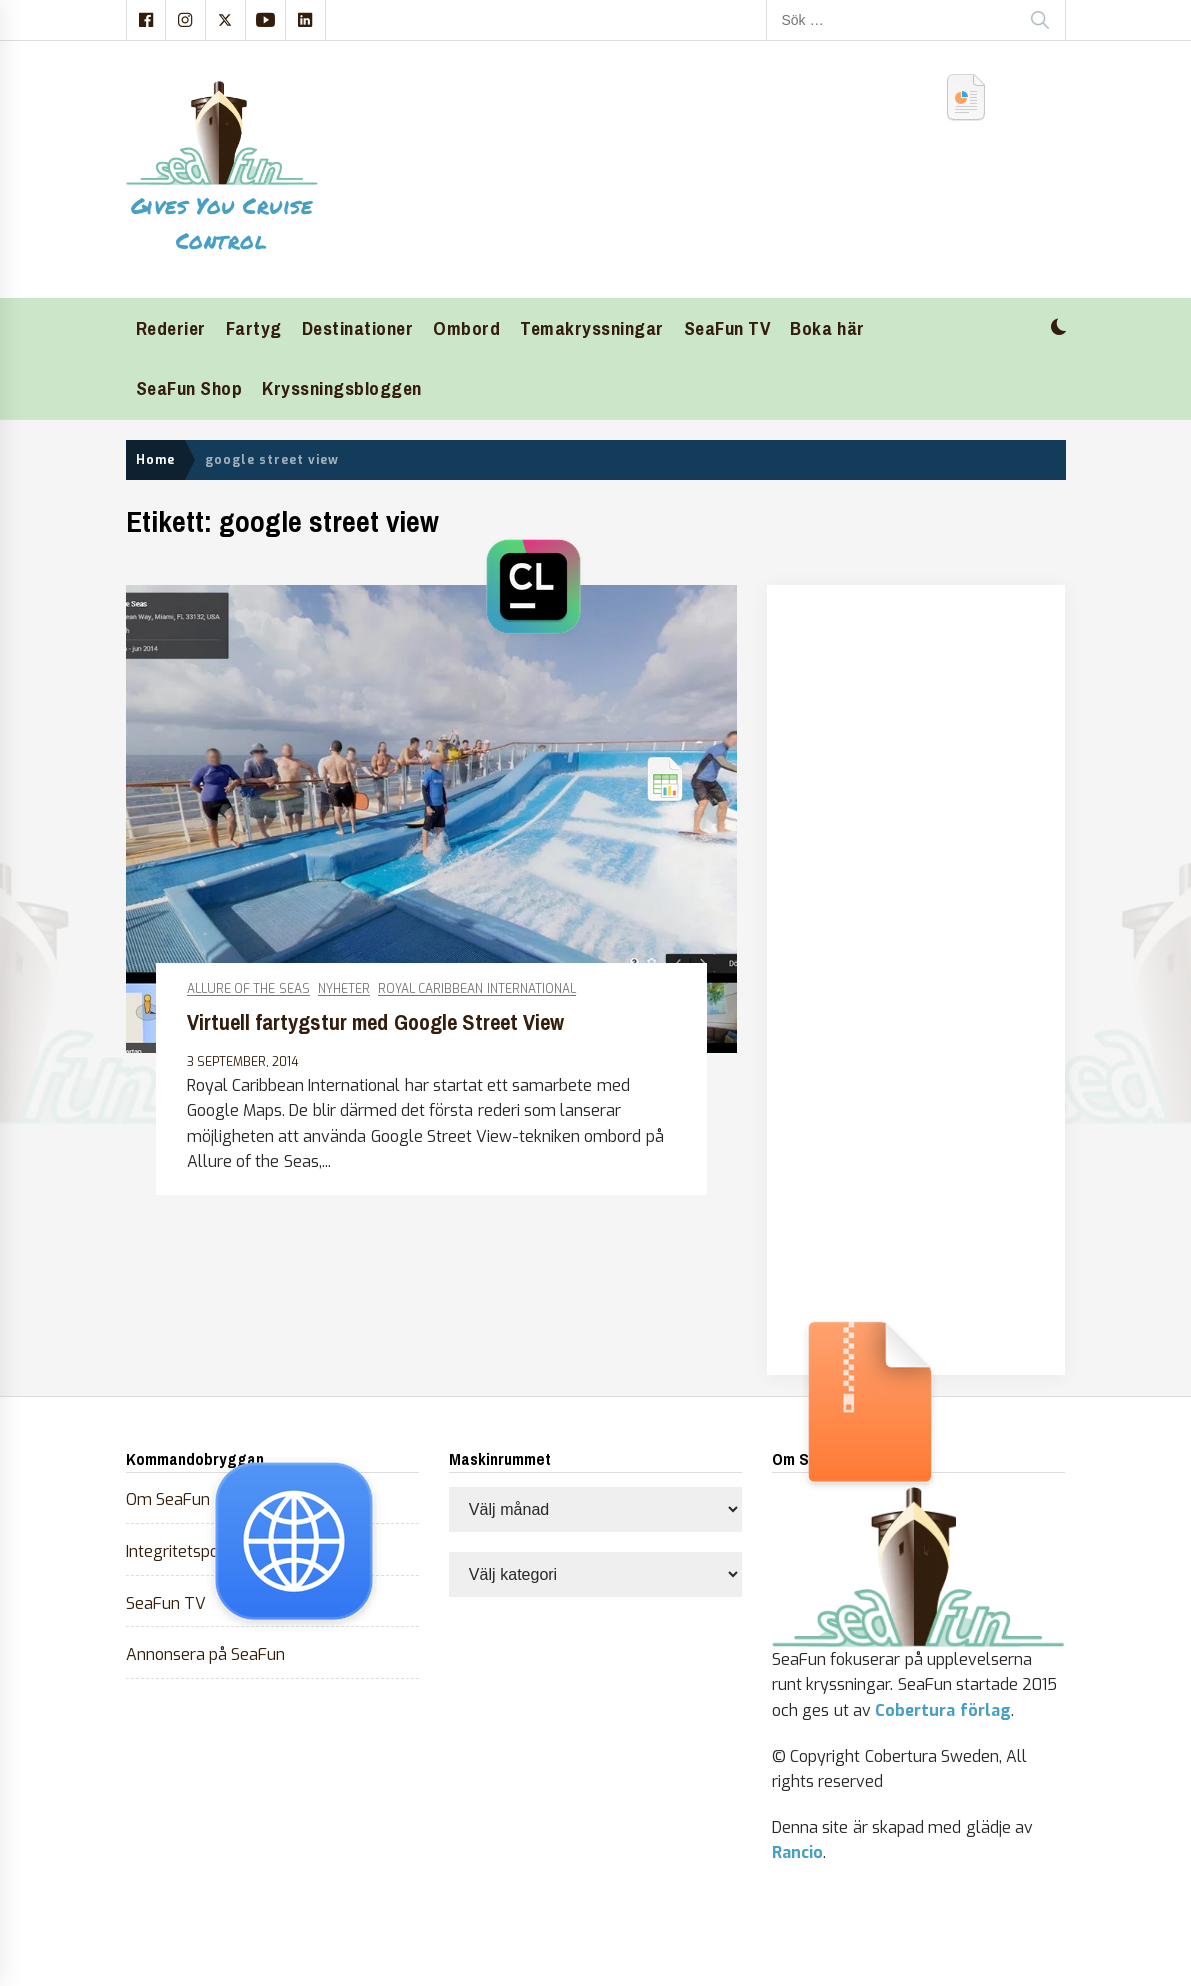  Describe the element at coordinates (870, 1405) in the screenshot. I see `an ARJ compressed archive file` at that location.